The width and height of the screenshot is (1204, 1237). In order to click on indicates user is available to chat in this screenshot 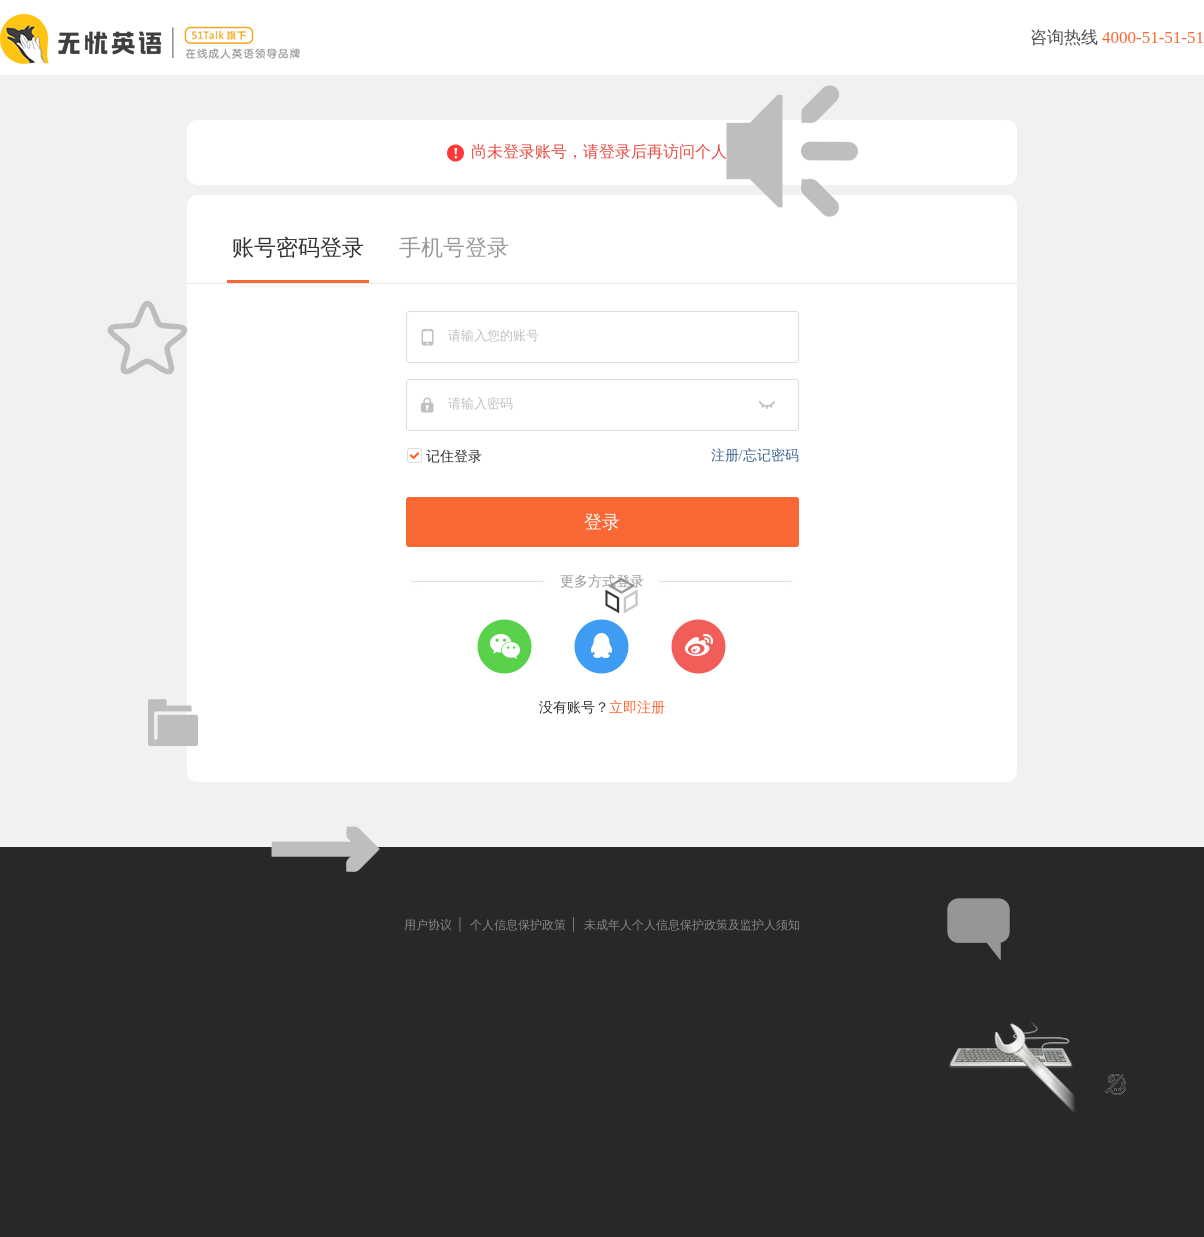, I will do `click(978, 929)`.